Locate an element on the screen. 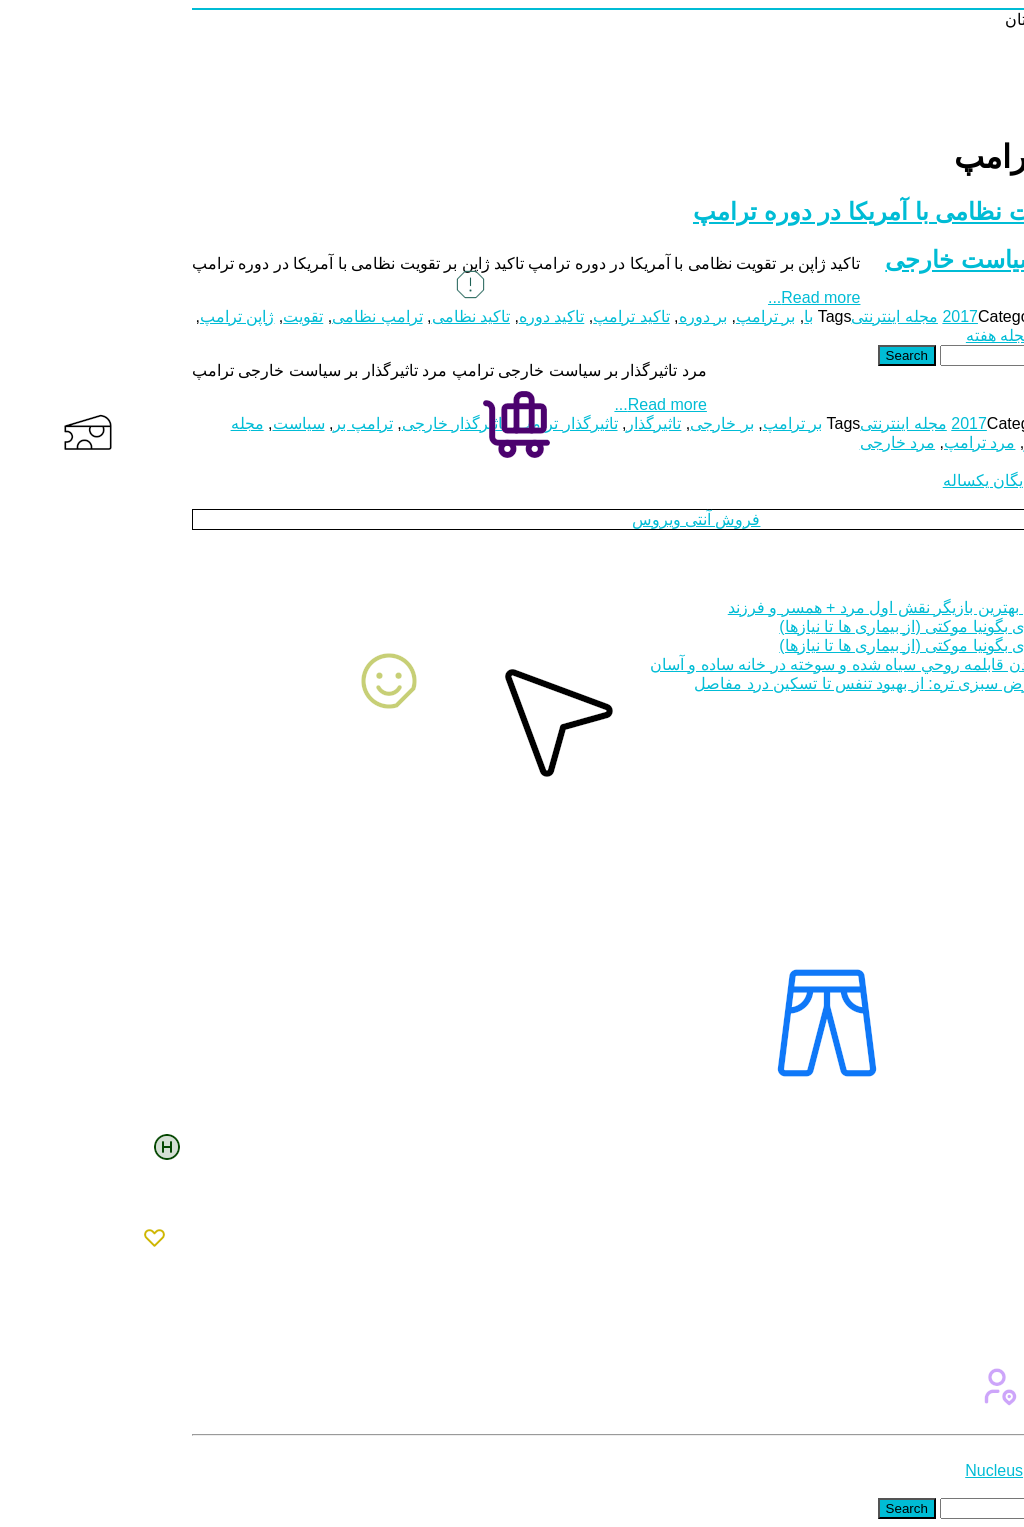 Image resolution: width=1024 pixels, height=1527 pixels. view user's location on map is located at coordinates (997, 1386).